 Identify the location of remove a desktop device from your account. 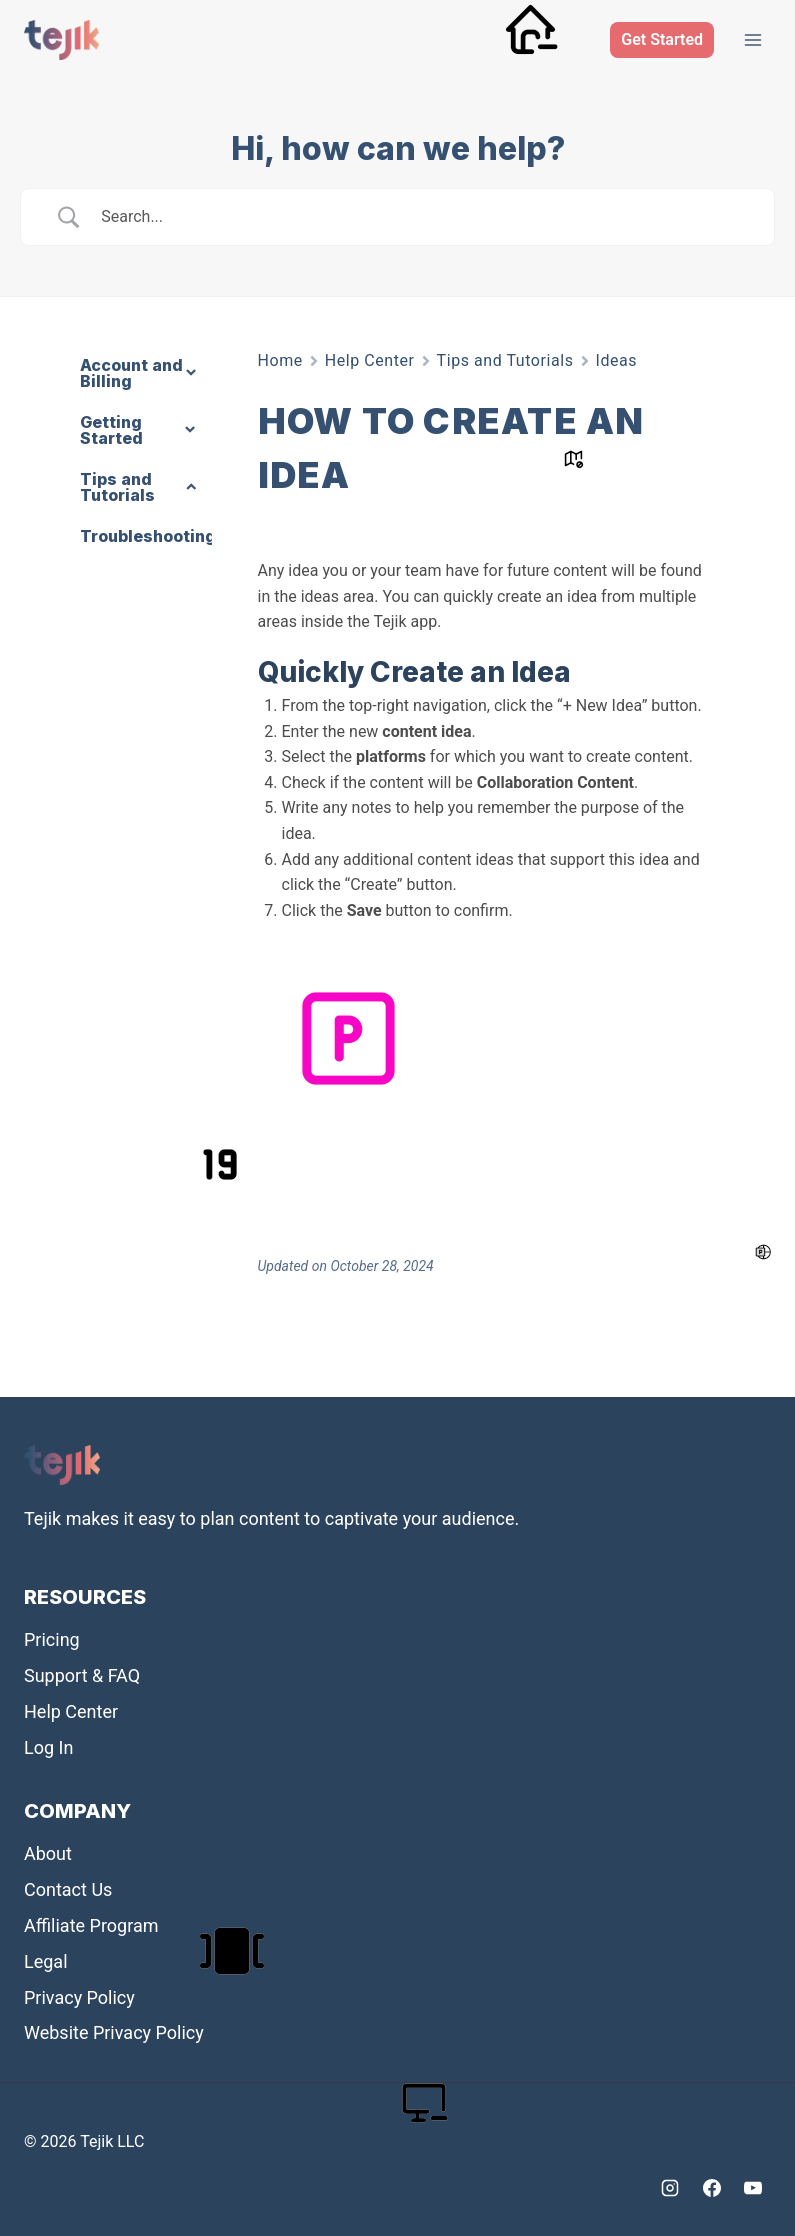
(424, 2103).